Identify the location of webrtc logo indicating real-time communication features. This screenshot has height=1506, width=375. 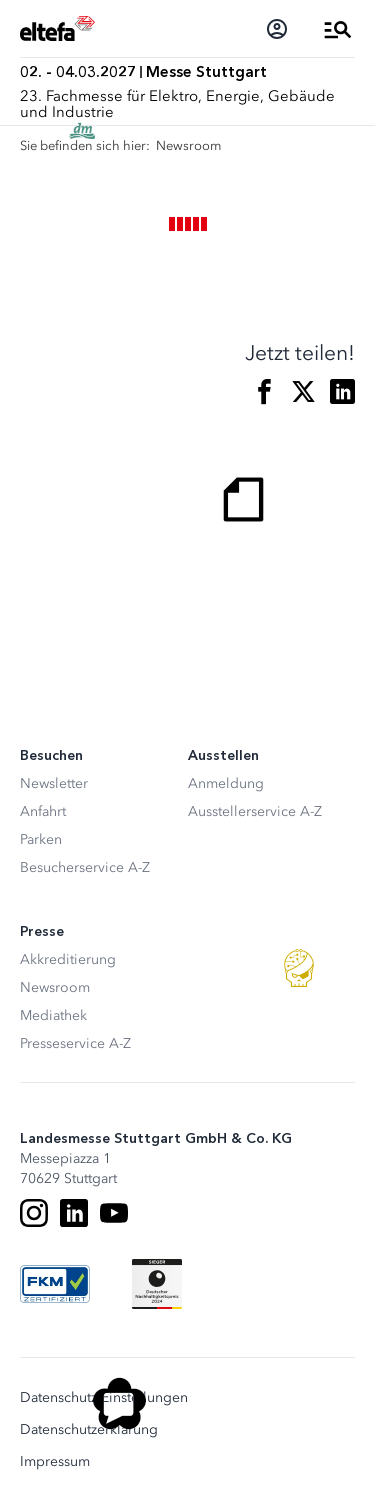
(119, 1403).